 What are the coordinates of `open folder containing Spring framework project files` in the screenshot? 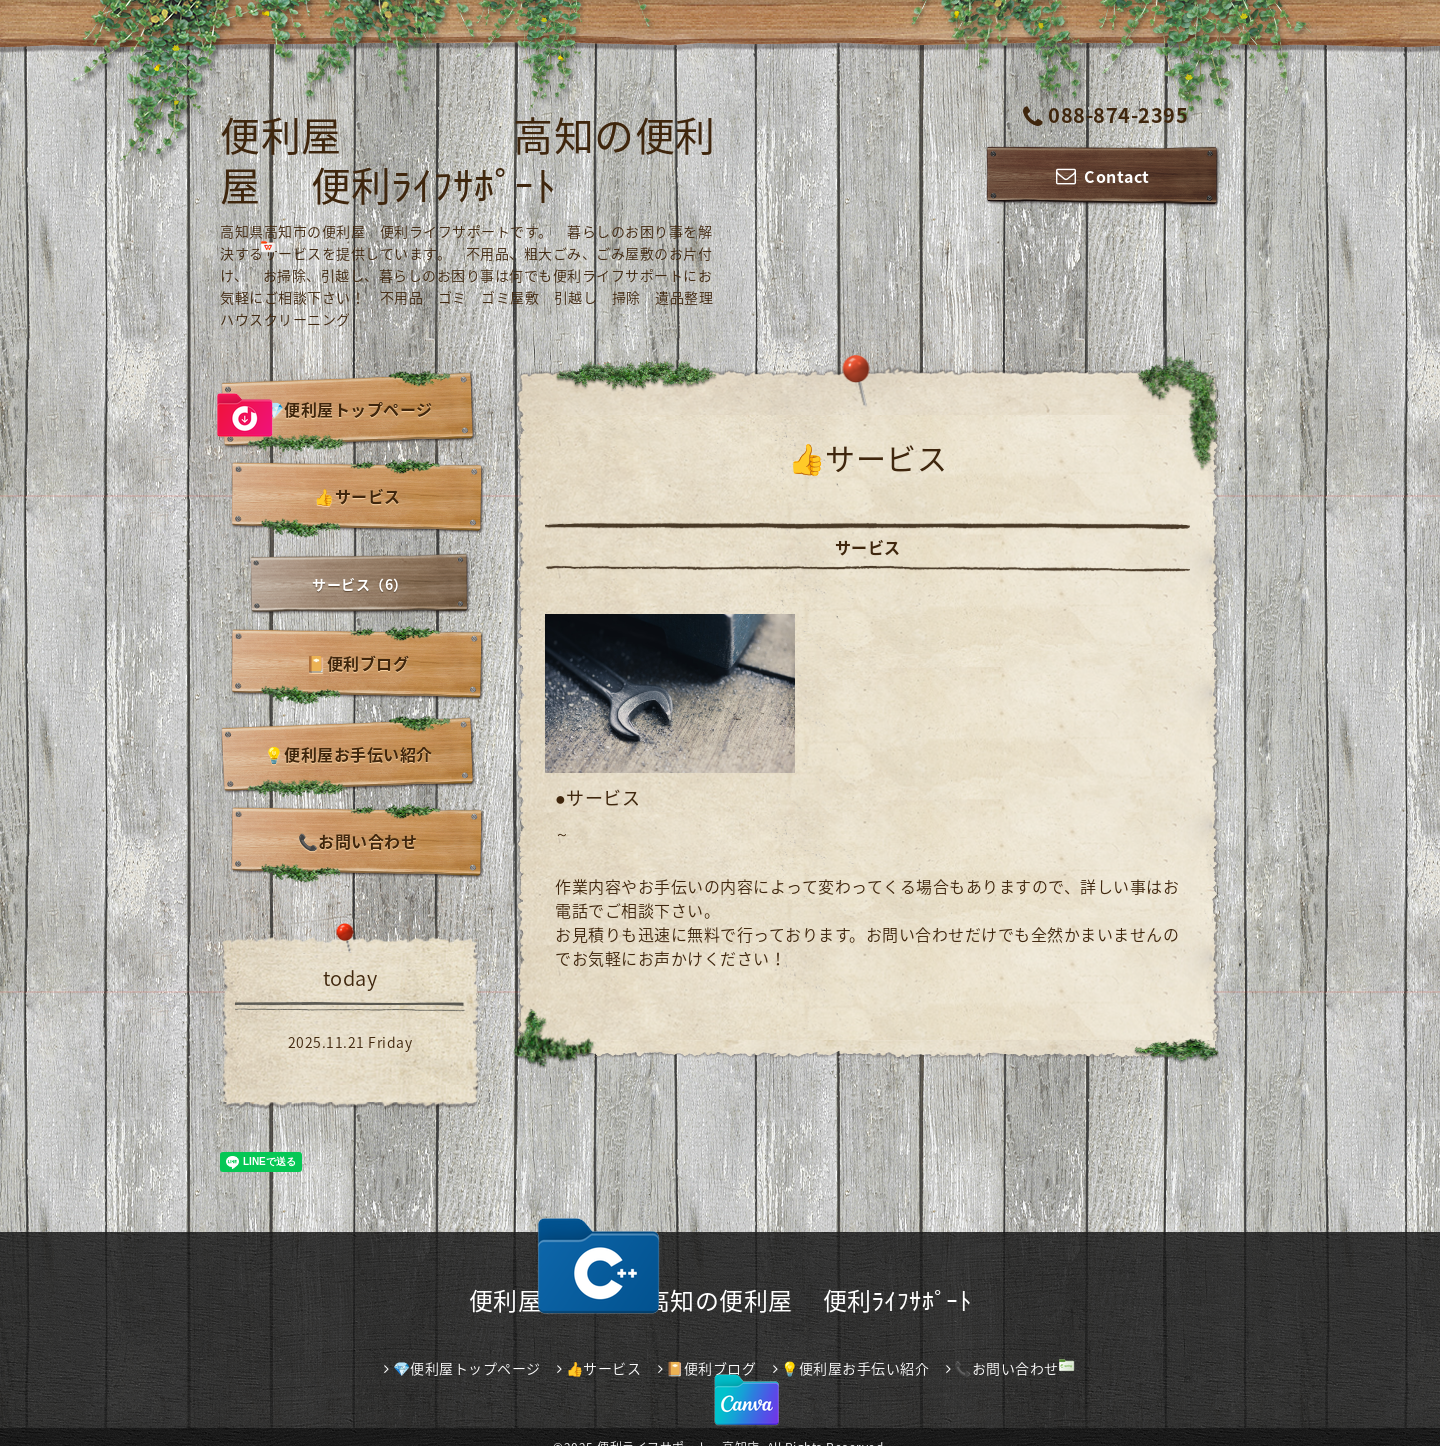 It's located at (1066, 1365).